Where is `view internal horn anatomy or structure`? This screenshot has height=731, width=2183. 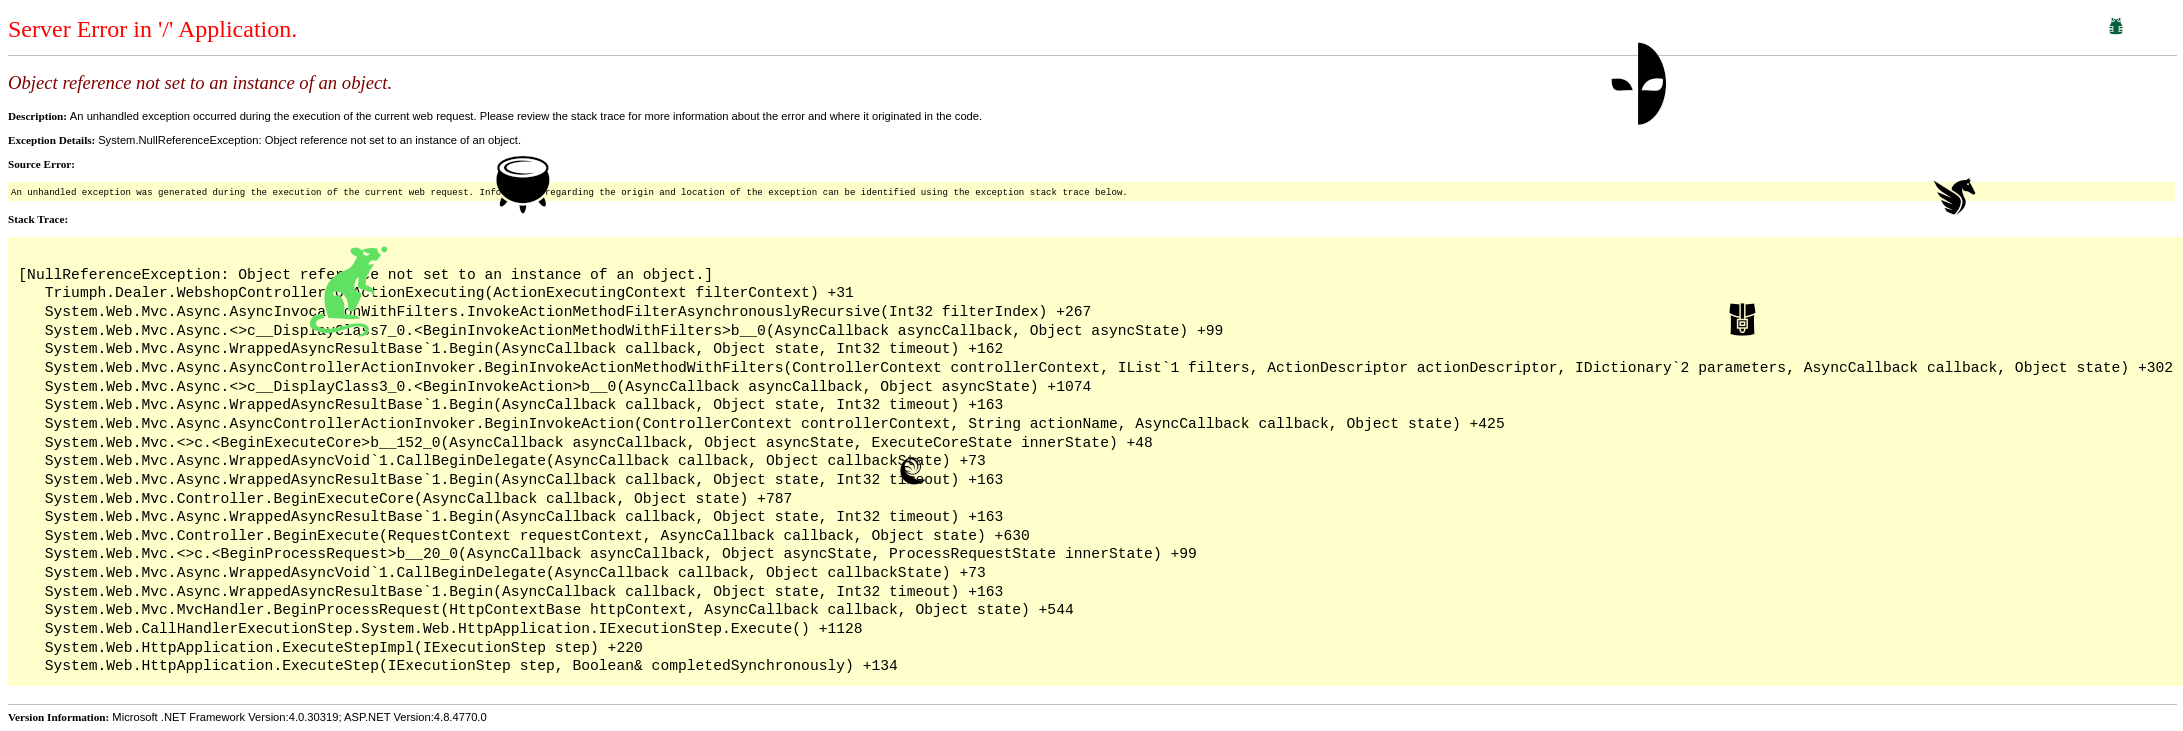
view internal horn anatomy or structure is located at coordinates (913, 471).